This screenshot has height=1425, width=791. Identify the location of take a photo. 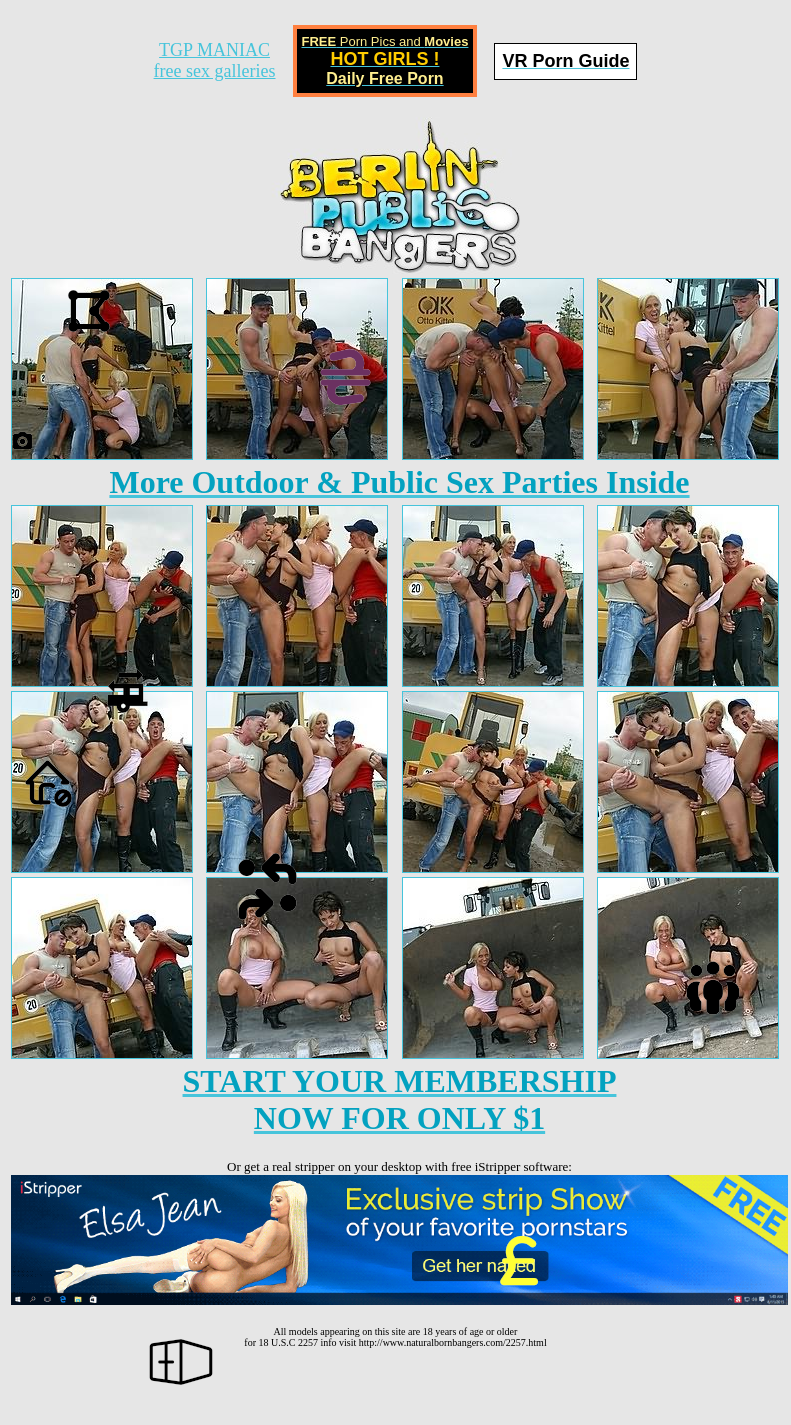
(22, 441).